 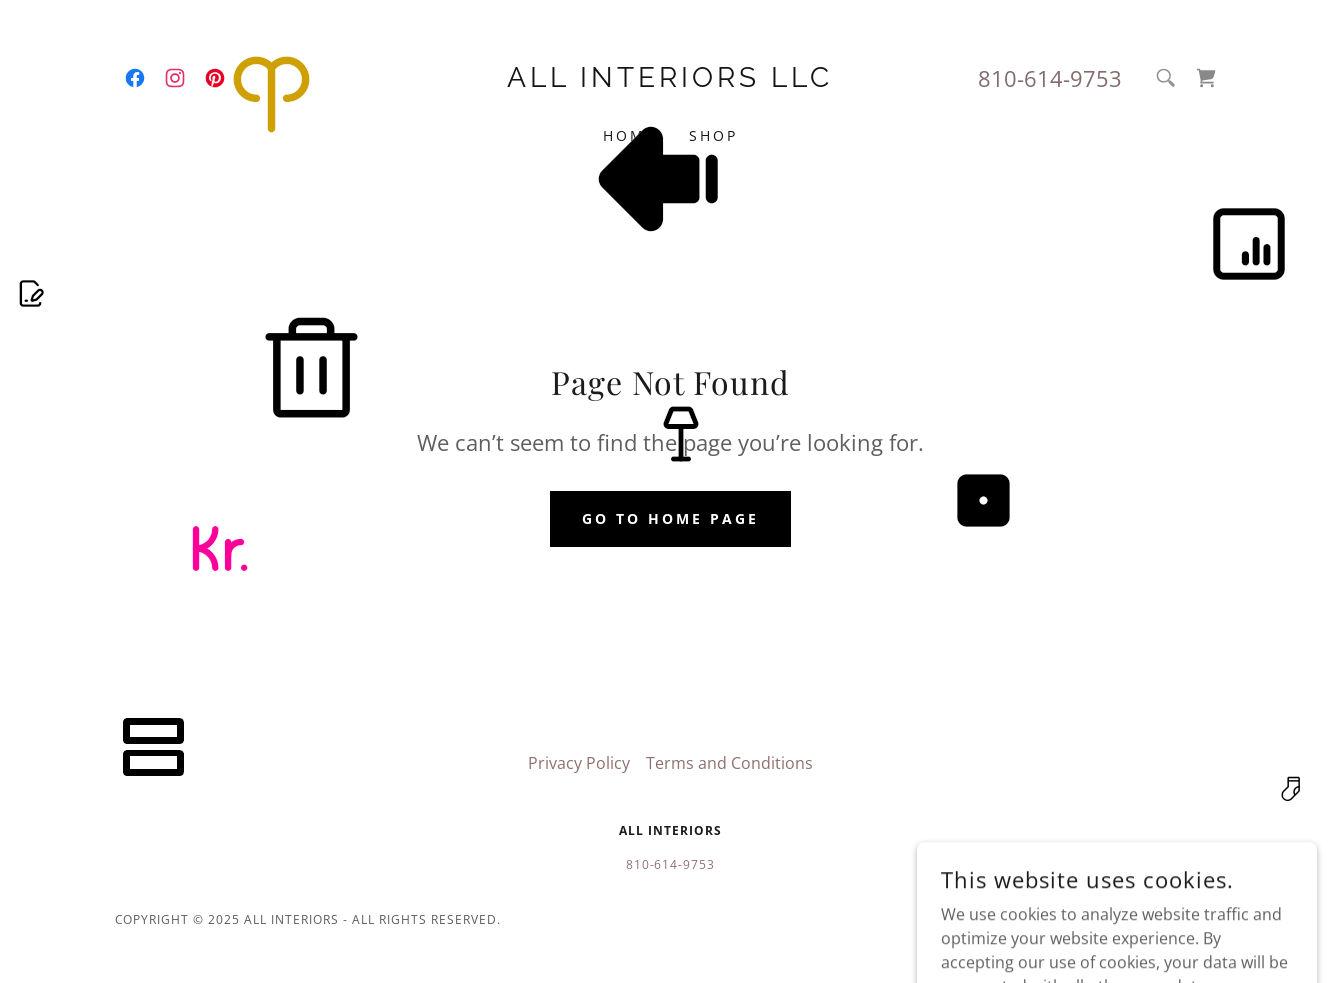 What do you see at coordinates (218, 548) in the screenshot?
I see `indicates danish krone currency` at bounding box center [218, 548].